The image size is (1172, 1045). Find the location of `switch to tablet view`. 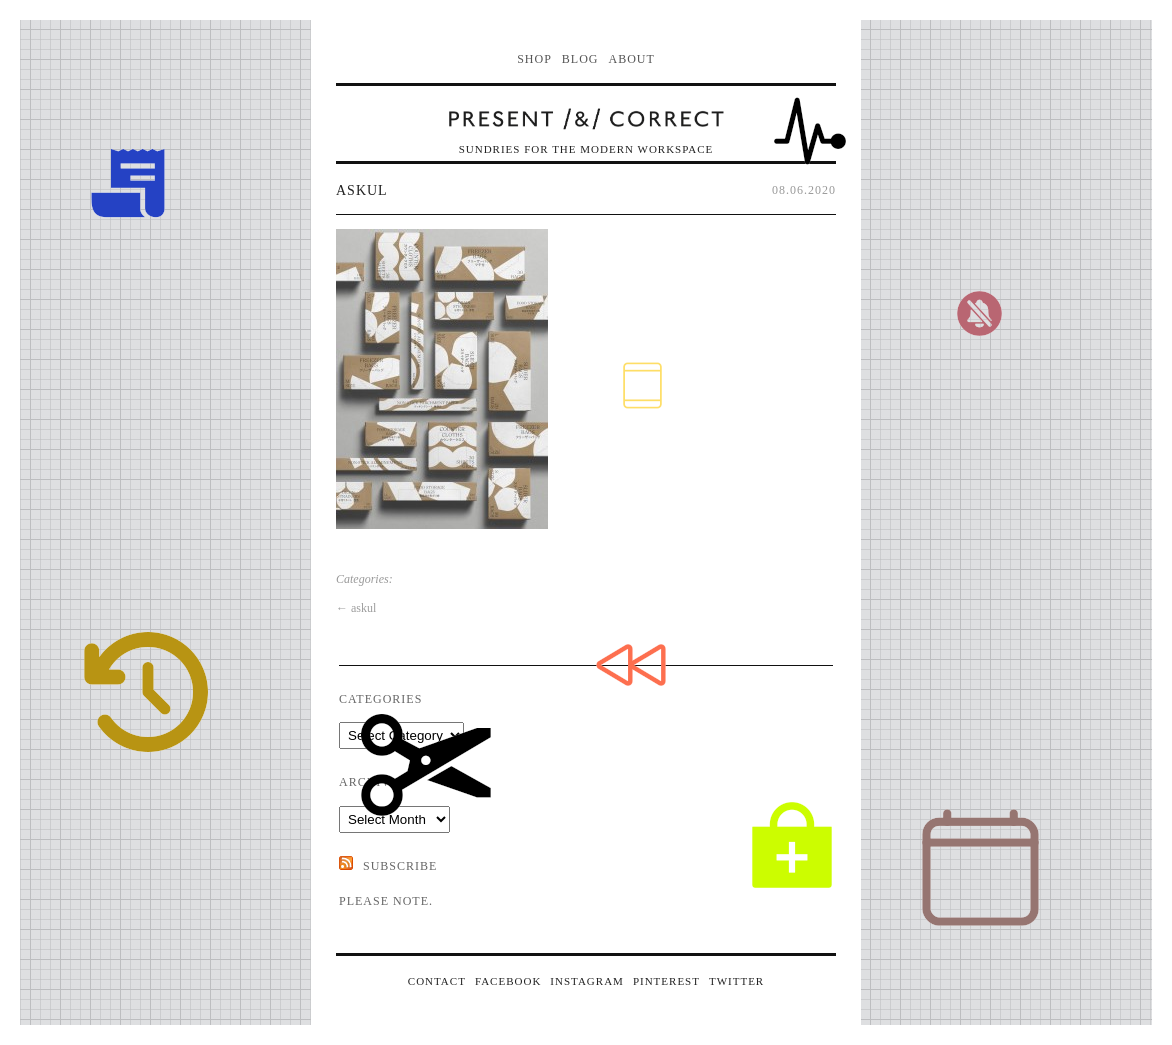

switch to tablet view is located at coordinates (642, 385).